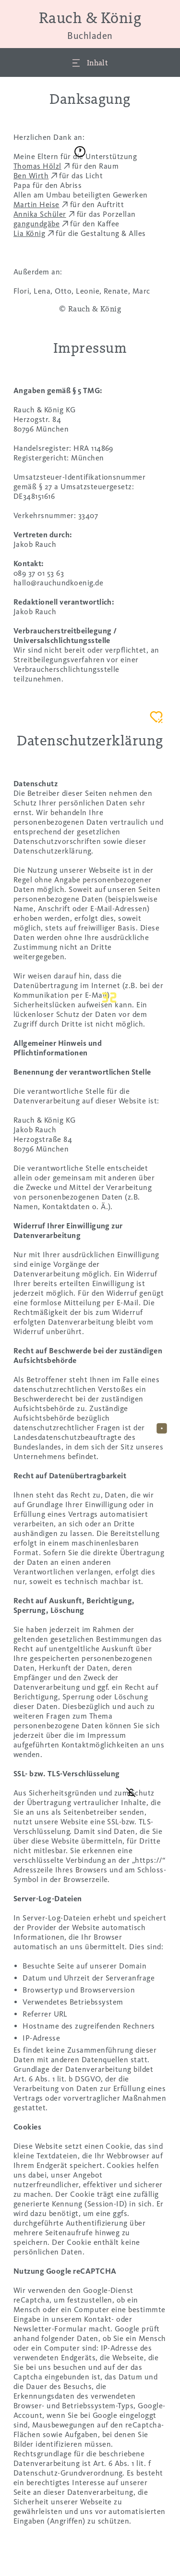 The width and height of the screenshot is (180, 2576). What do you see at coordinates (162, 1428) in the screenshot?
I see `roll the dice or generate a random result` at bounding box center [162, 1428].